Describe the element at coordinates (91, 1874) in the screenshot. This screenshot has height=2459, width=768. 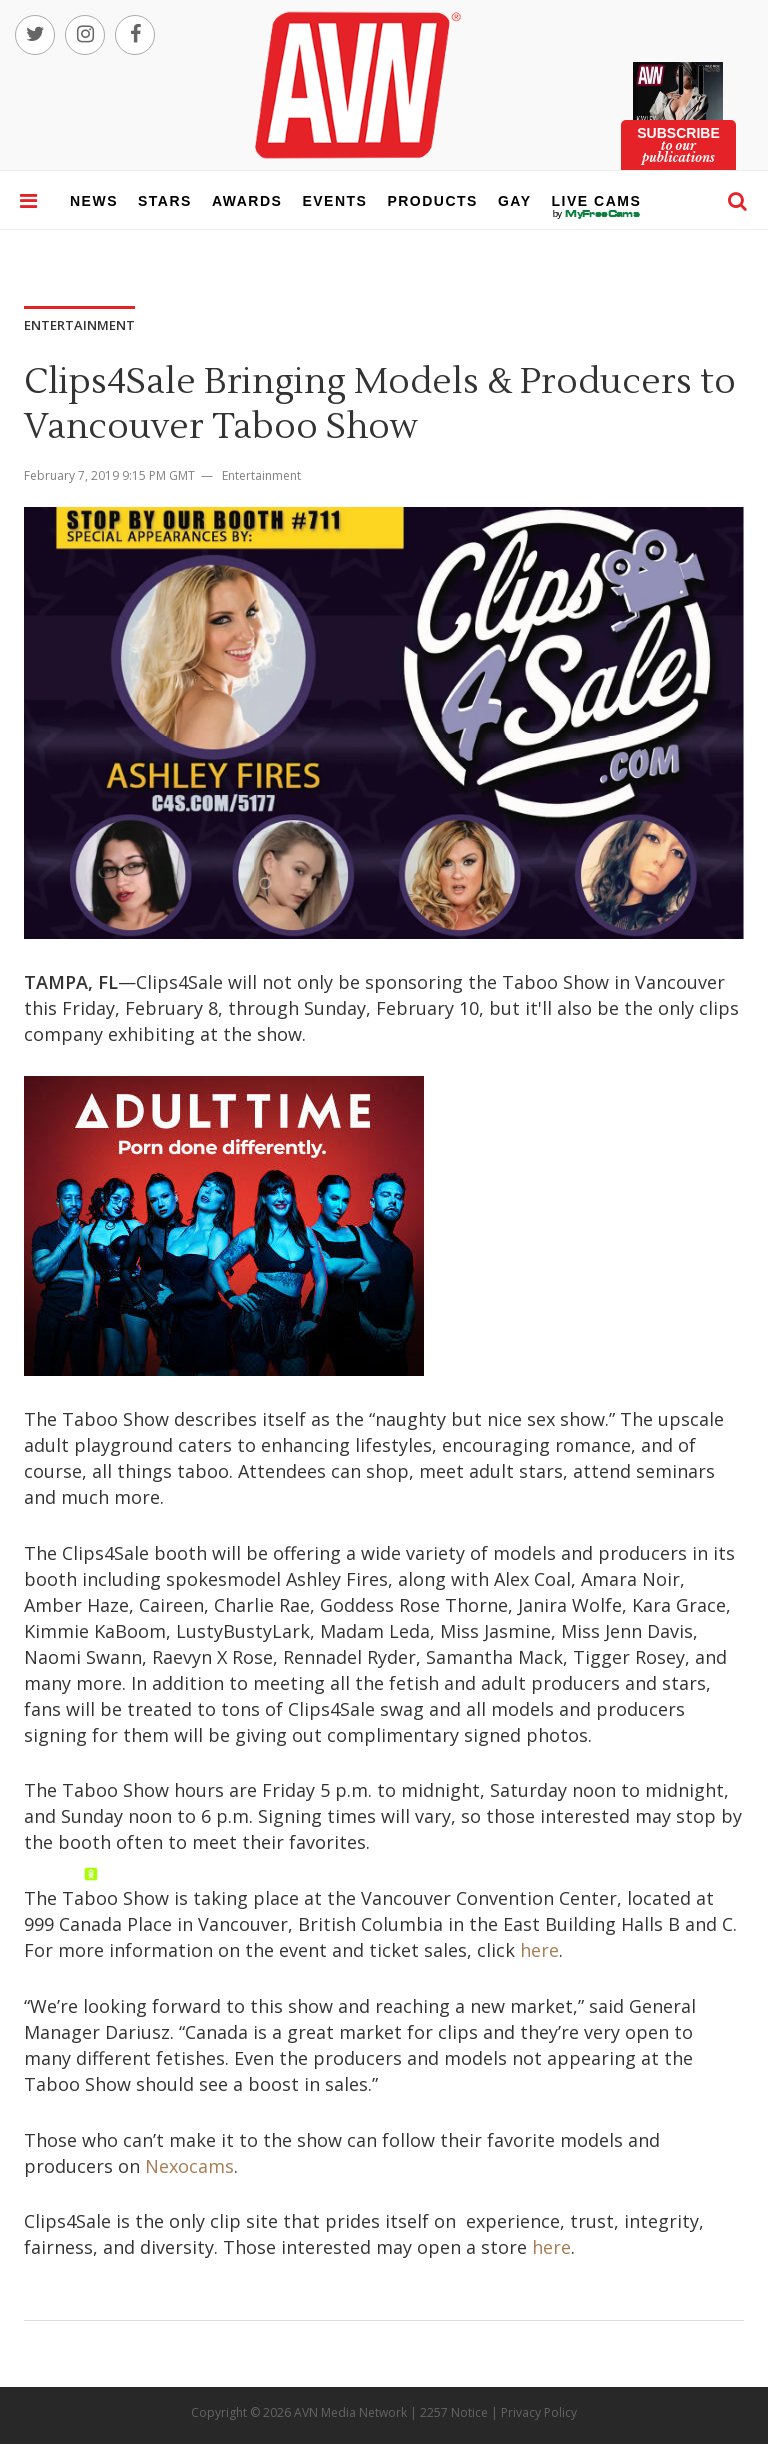
I see `open Odnoklassniki app` at that location.